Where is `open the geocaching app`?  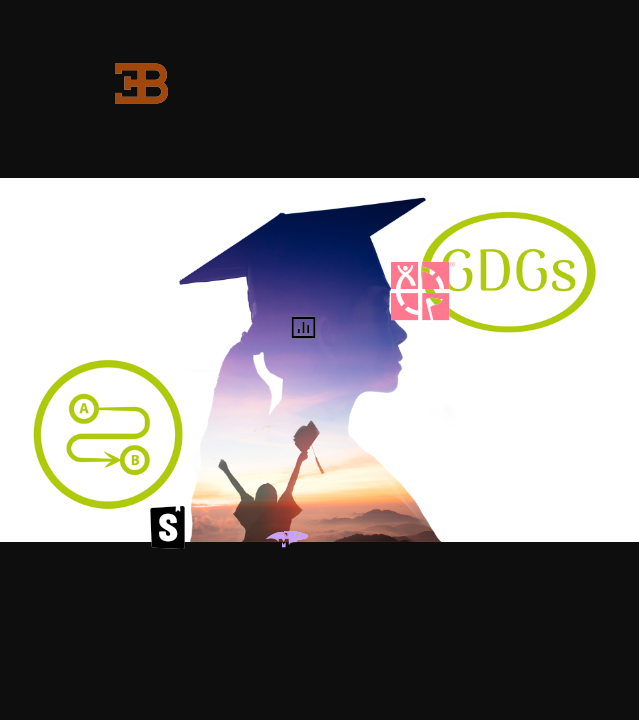
open the geocaching app is located at coordinates (423, 291).